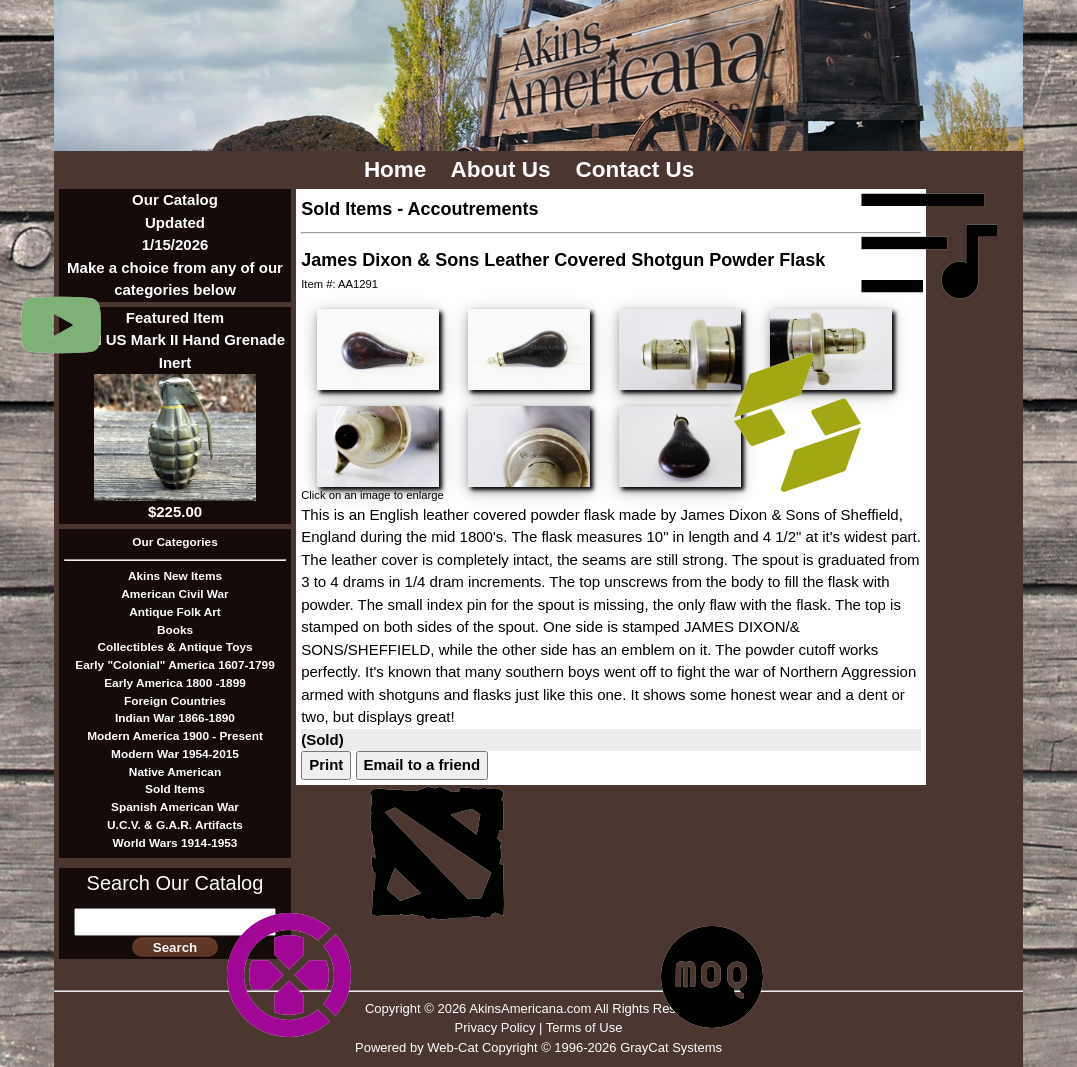 This screenshot has width=1077, height=1067. I want to click on moq library or framework logo, so click(712, 977).